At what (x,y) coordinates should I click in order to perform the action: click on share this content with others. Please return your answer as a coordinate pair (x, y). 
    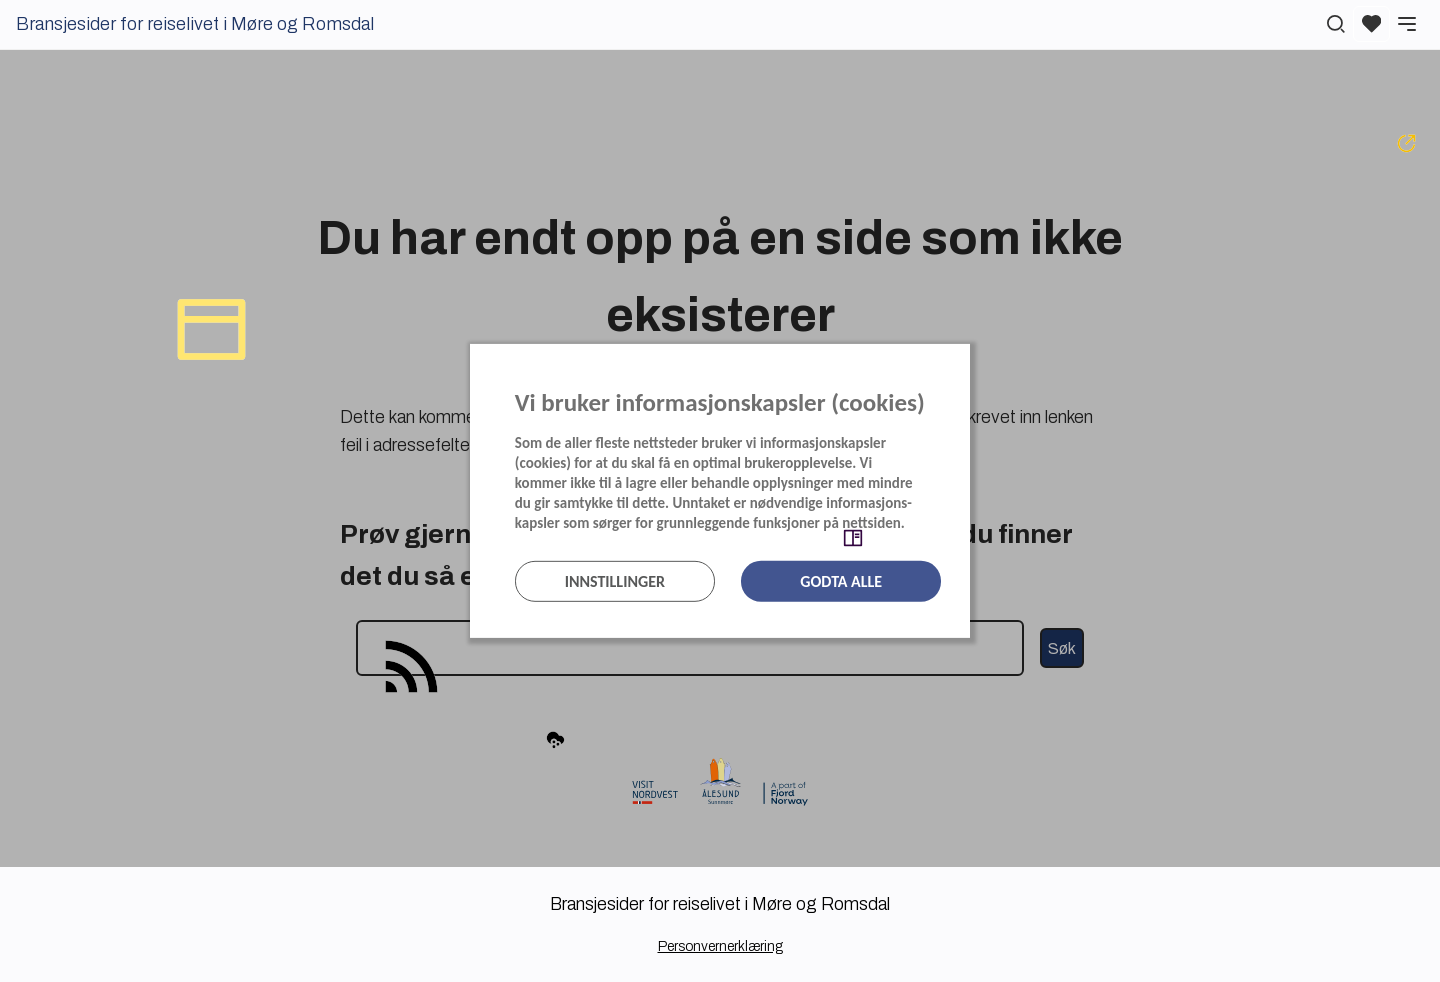
    Looking at the image, I should click on (1406, 143).